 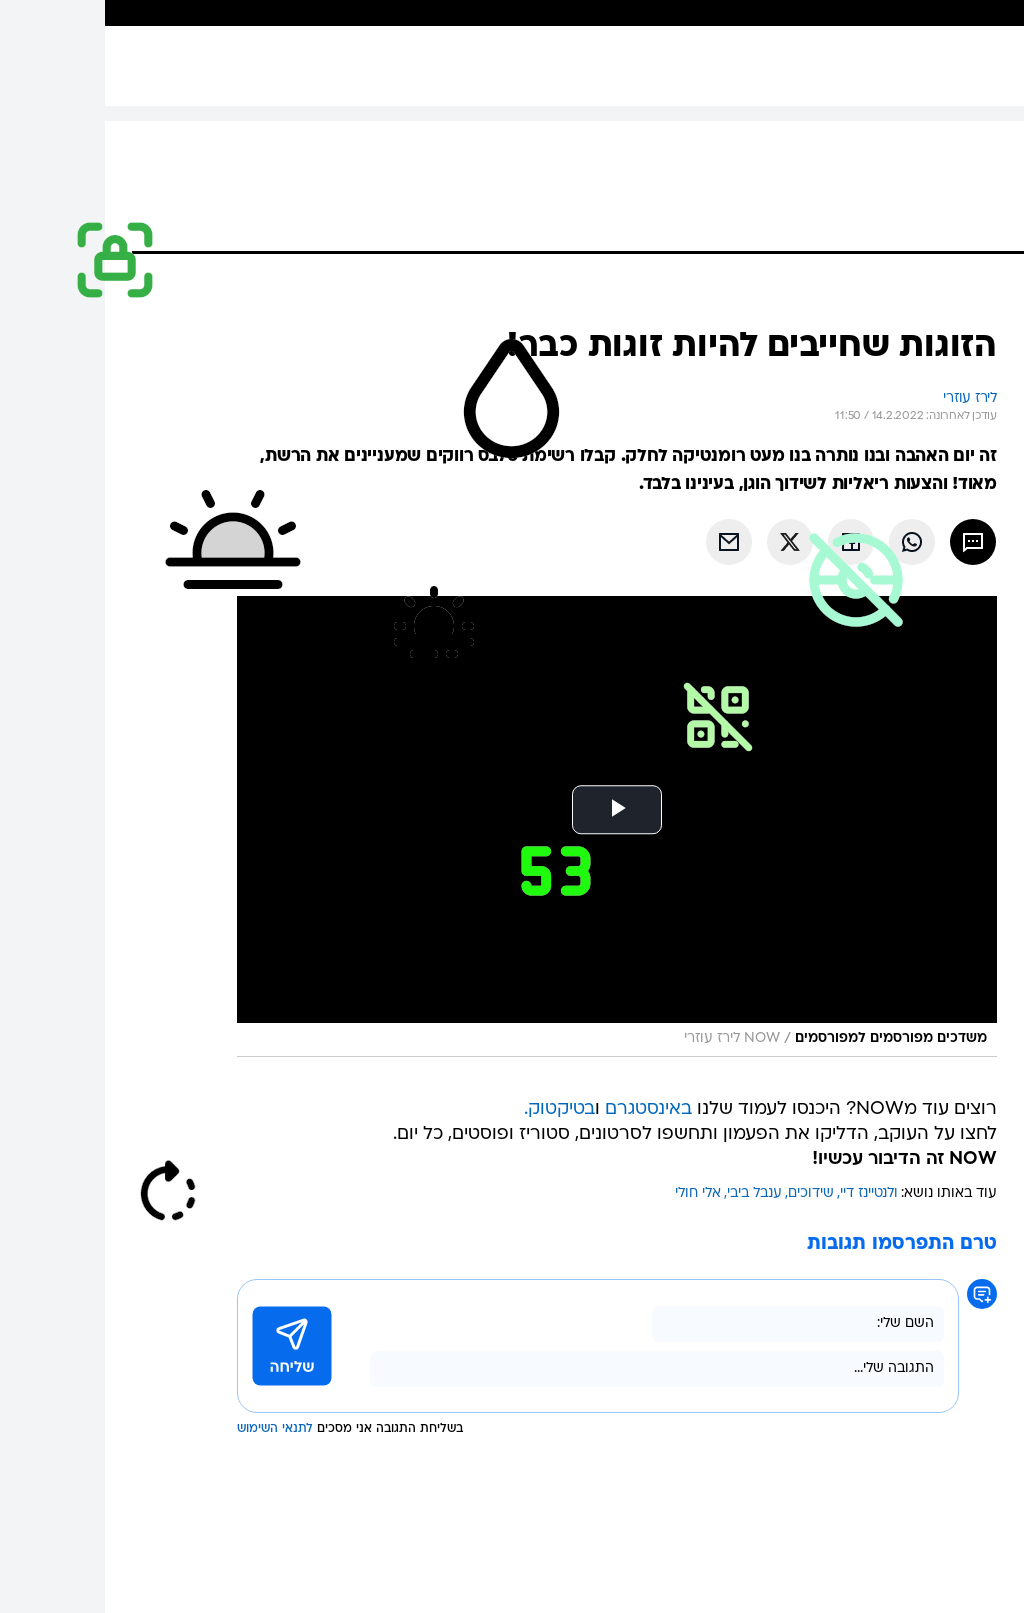 I want to click on rotate image clockwise, so click(x=168, y=1193).